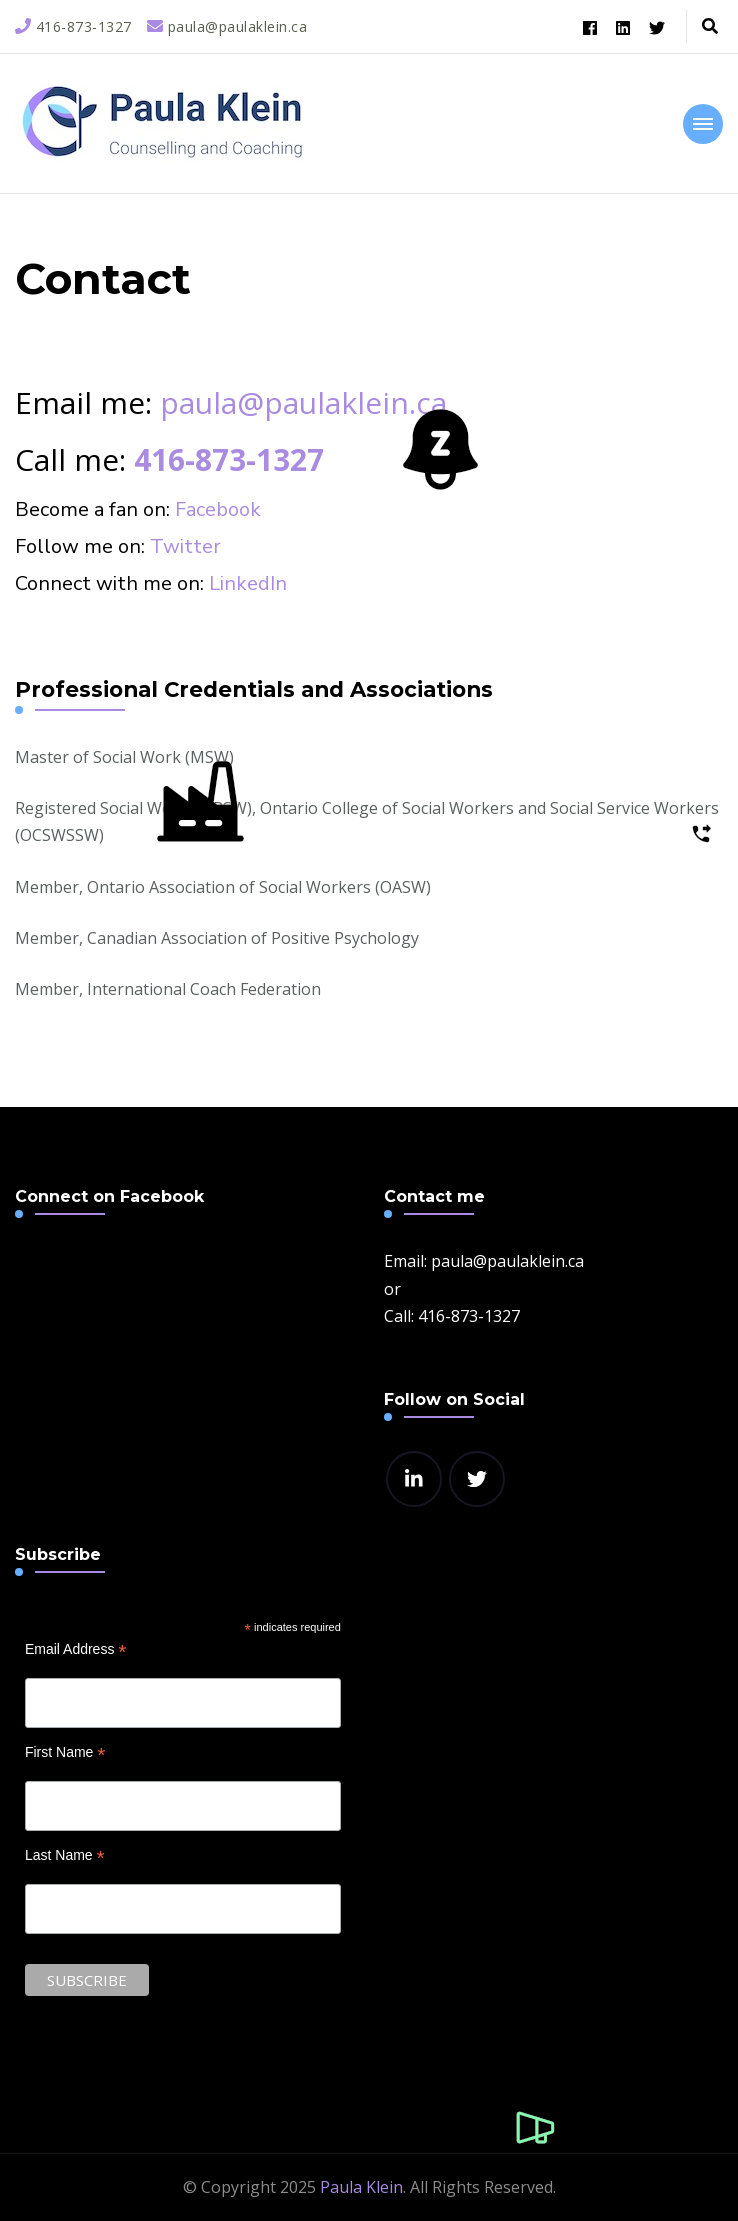  I want to click on snooze notifications, so click(440, 449).